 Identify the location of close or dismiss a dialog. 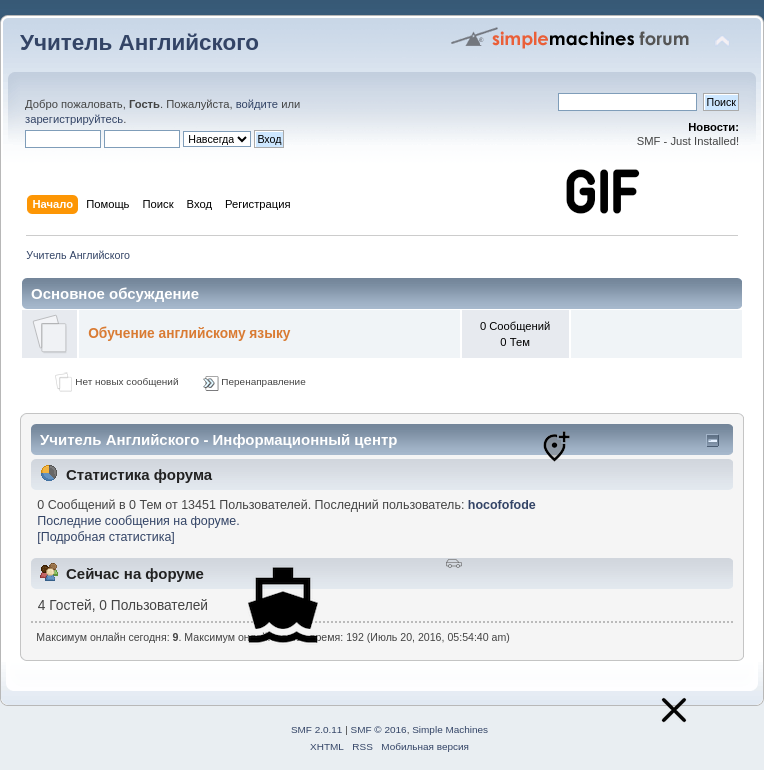
(674, 710).